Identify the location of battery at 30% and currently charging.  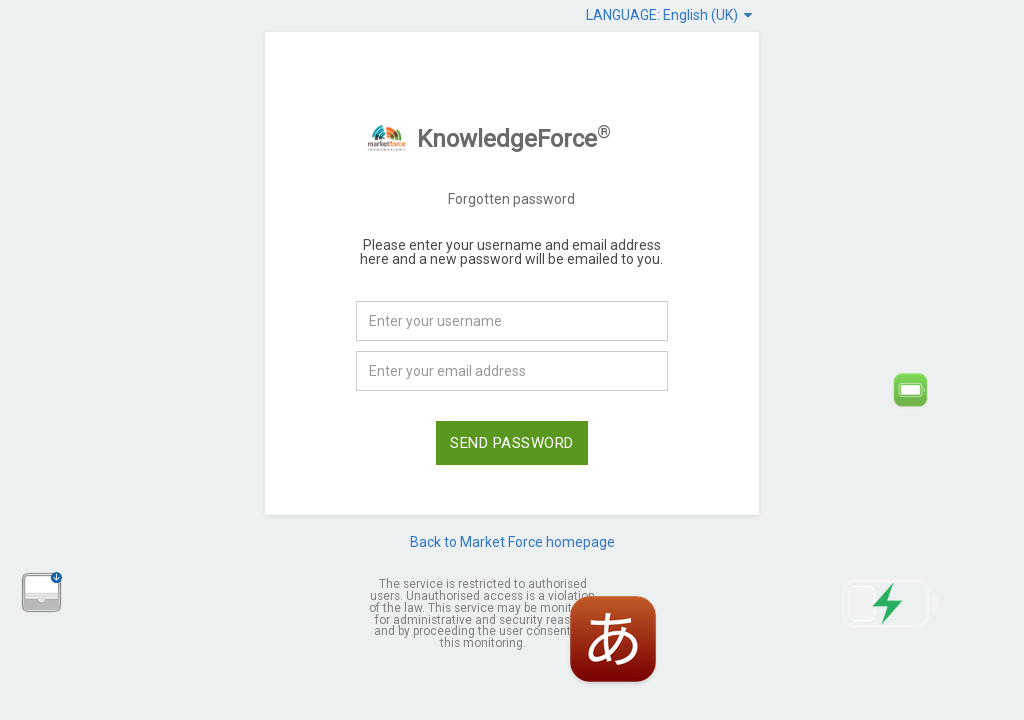
(890, 603).